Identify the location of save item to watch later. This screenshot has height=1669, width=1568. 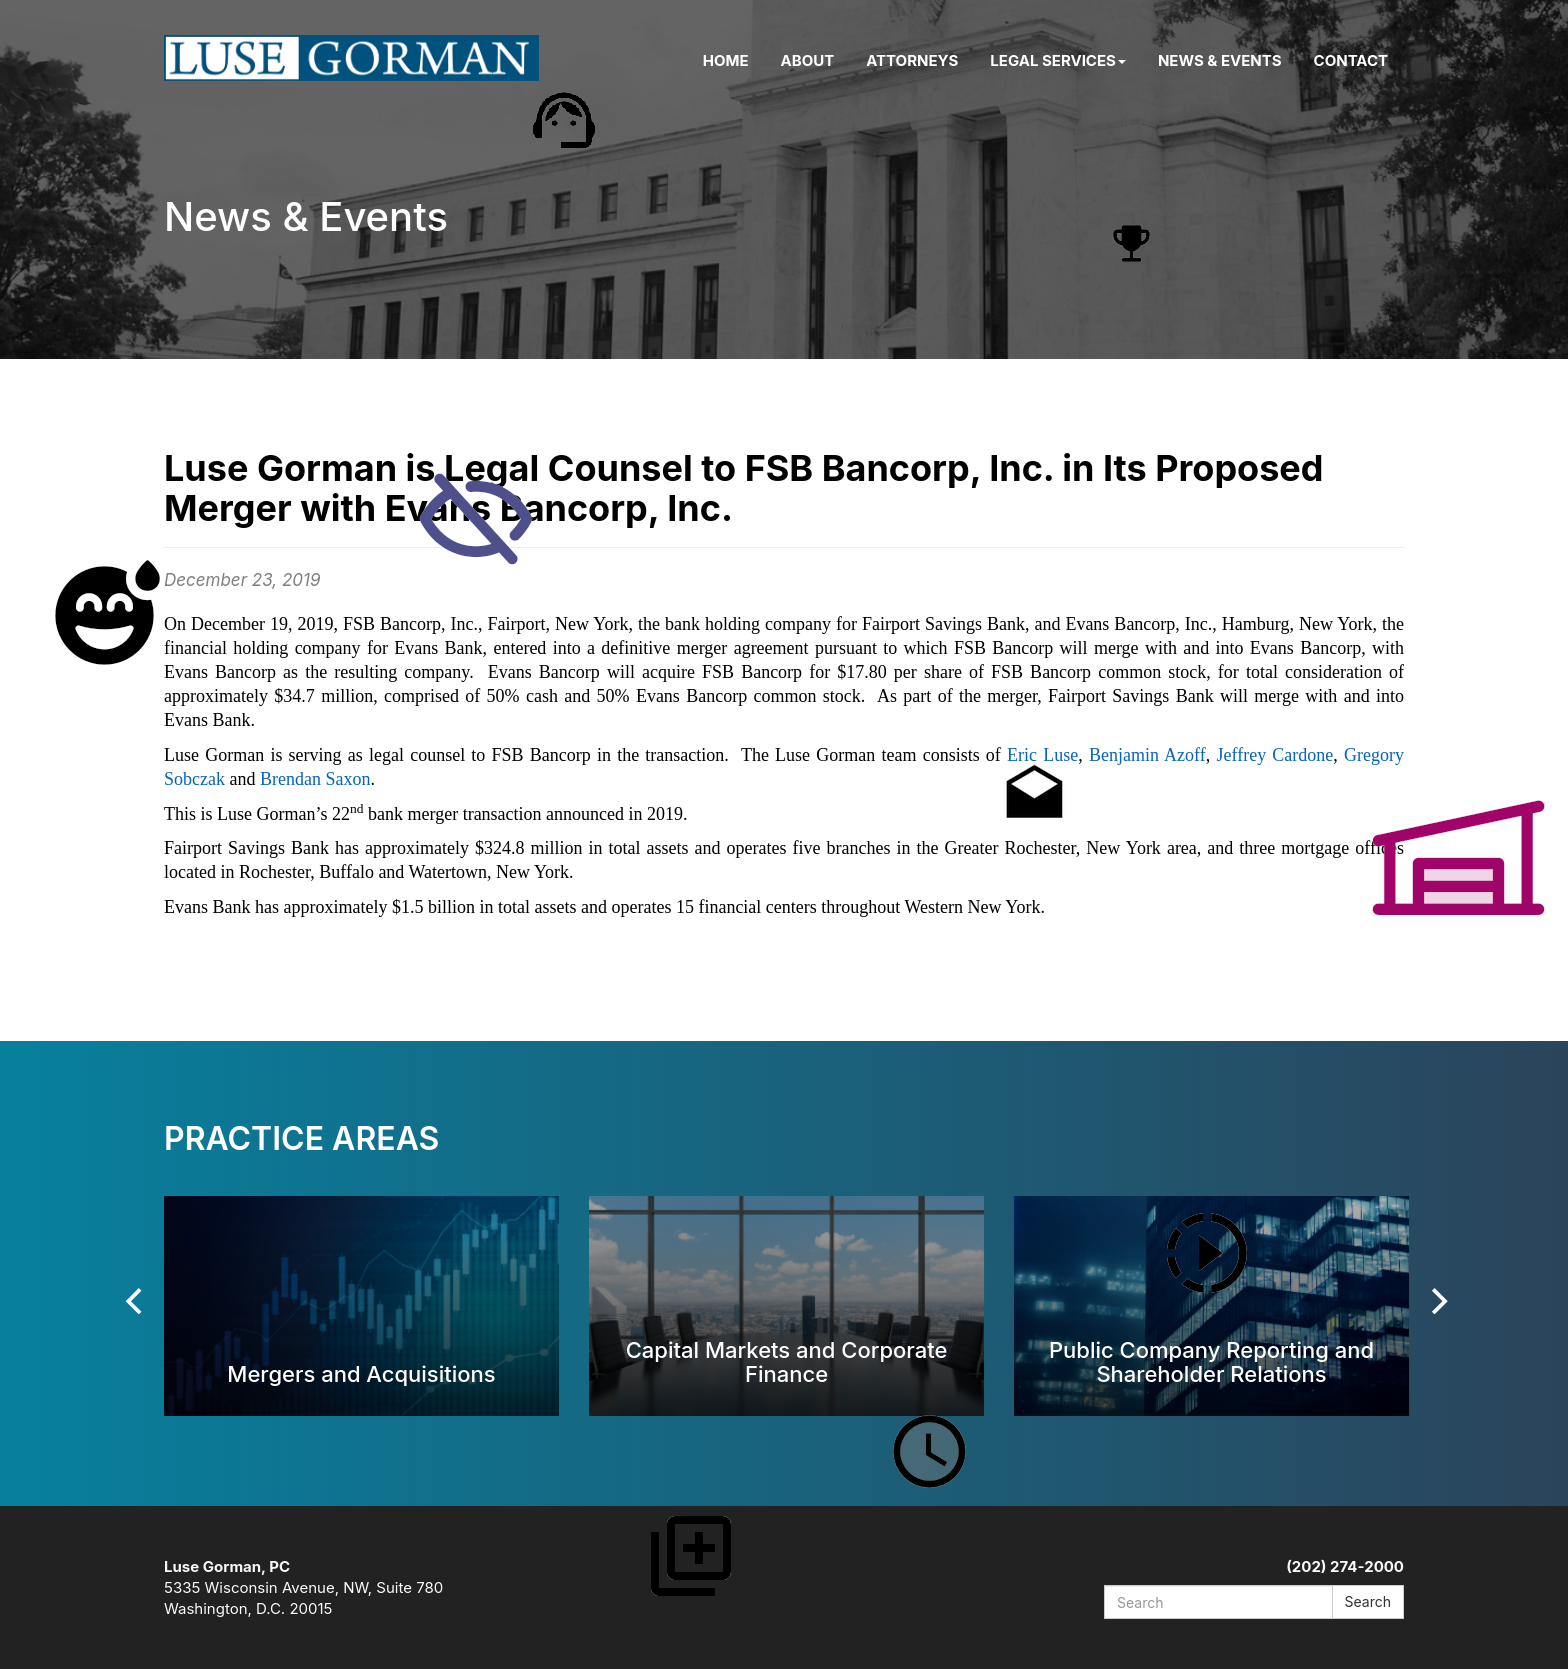
(929, 1451).